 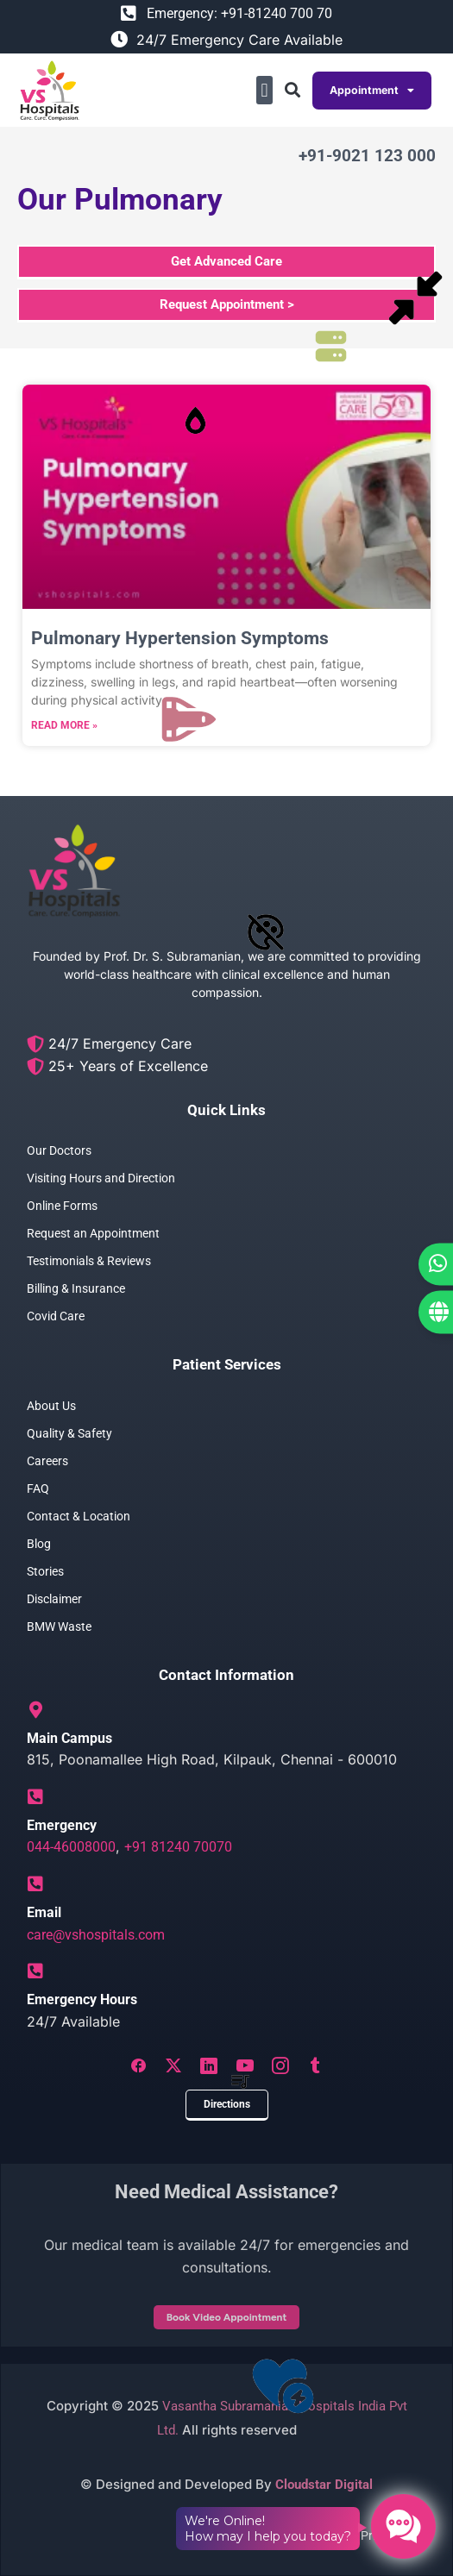 I want to click on quick access to favorite charging stations, so click(x=283, y=2383).